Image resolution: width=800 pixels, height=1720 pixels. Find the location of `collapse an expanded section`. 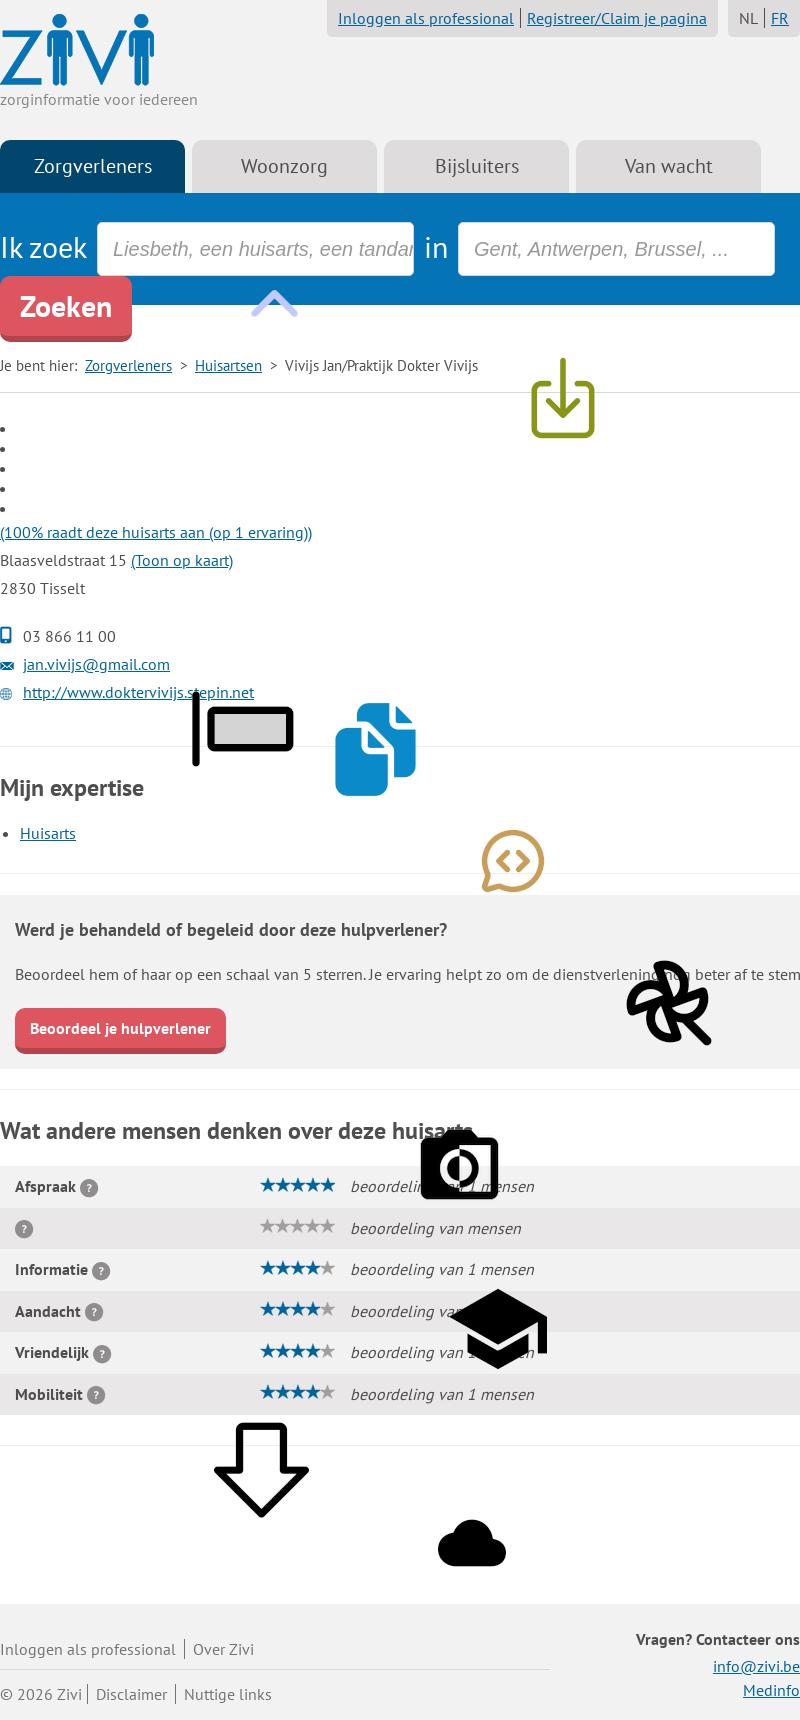

collapse an expanded section is located at coordinates (274, 303).